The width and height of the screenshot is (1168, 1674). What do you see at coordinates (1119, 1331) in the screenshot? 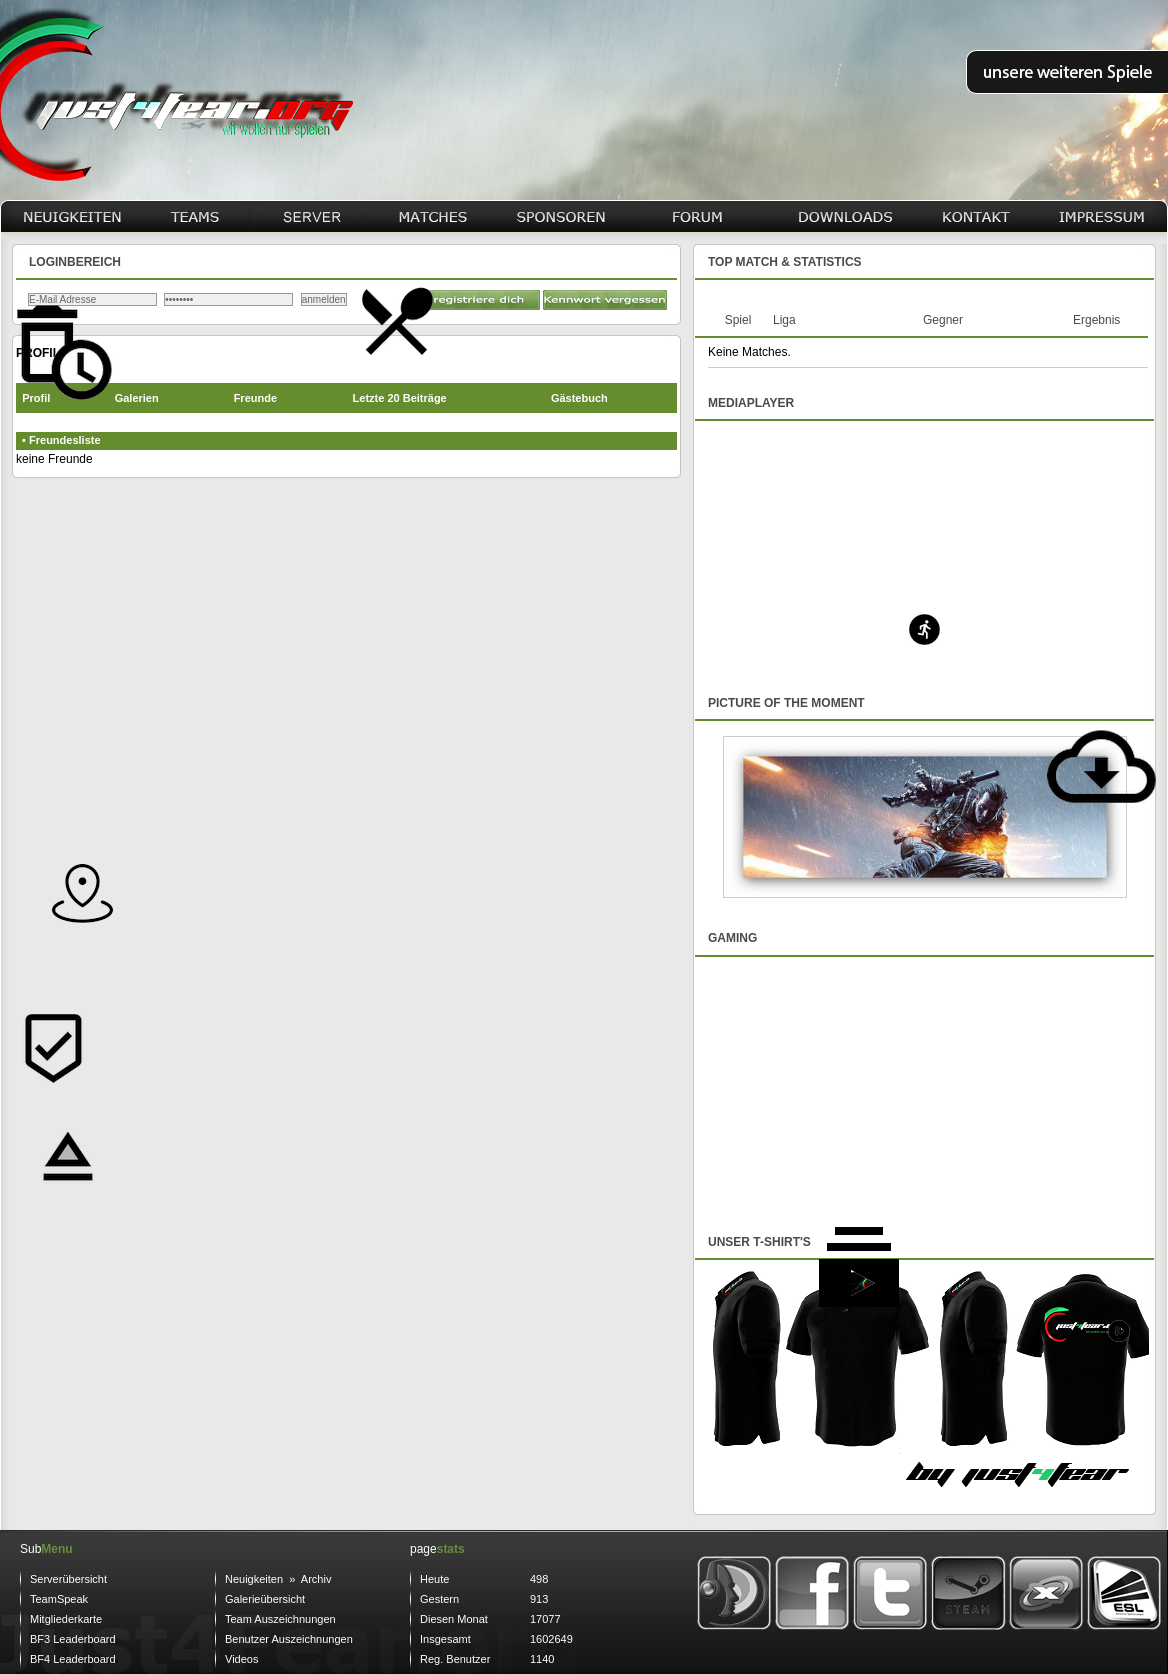
I see `play next item in queue` at bounding box center [1119, 1331].